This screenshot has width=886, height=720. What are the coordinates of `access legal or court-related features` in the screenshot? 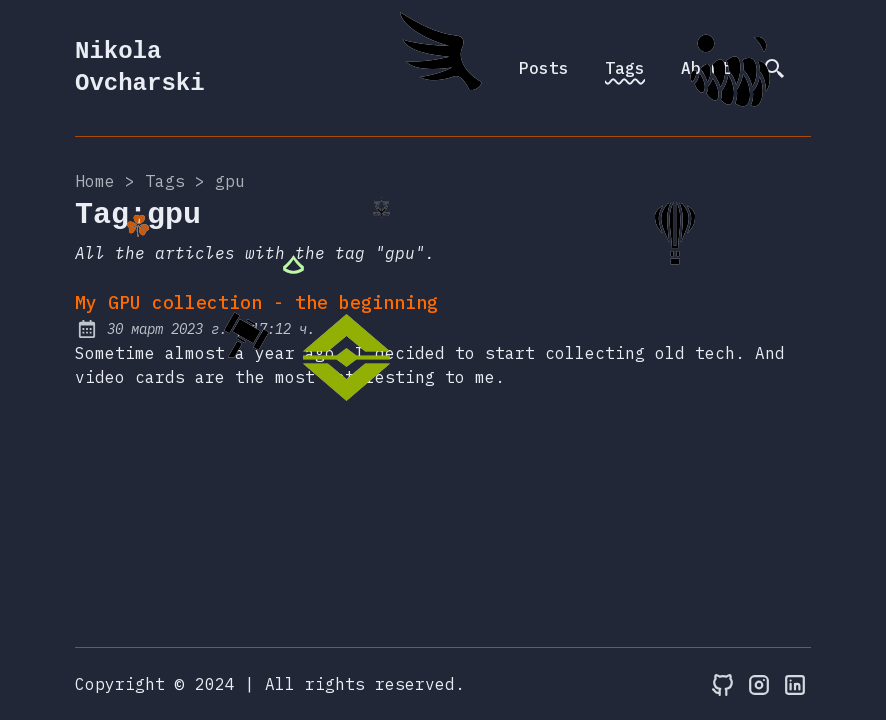 It's located at (246, 334).